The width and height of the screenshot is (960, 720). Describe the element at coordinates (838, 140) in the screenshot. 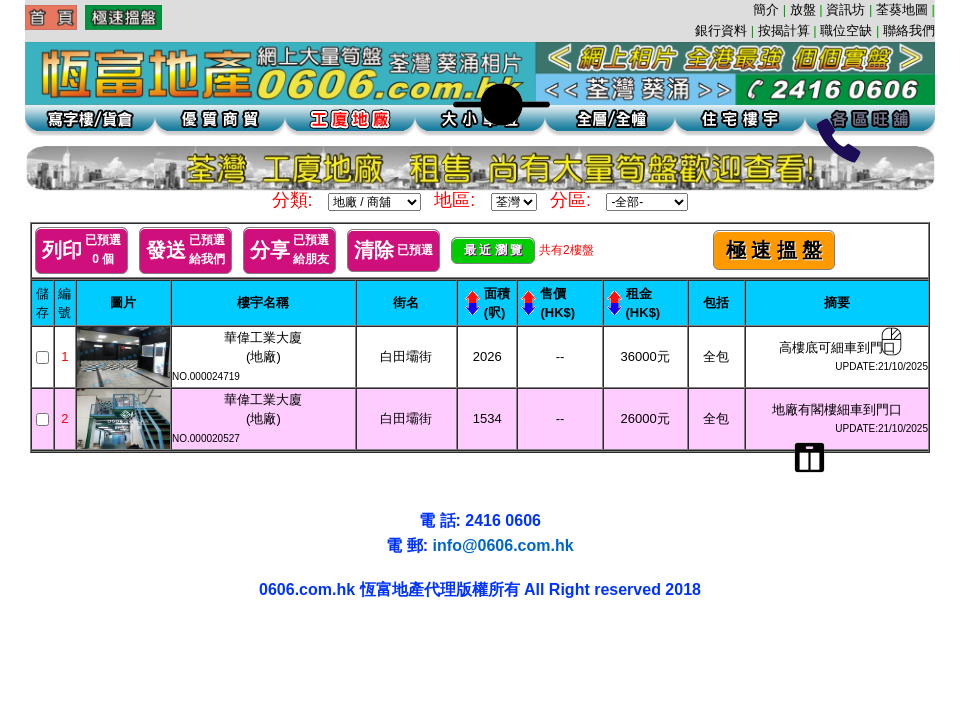

I see `make a phone call` at that location.